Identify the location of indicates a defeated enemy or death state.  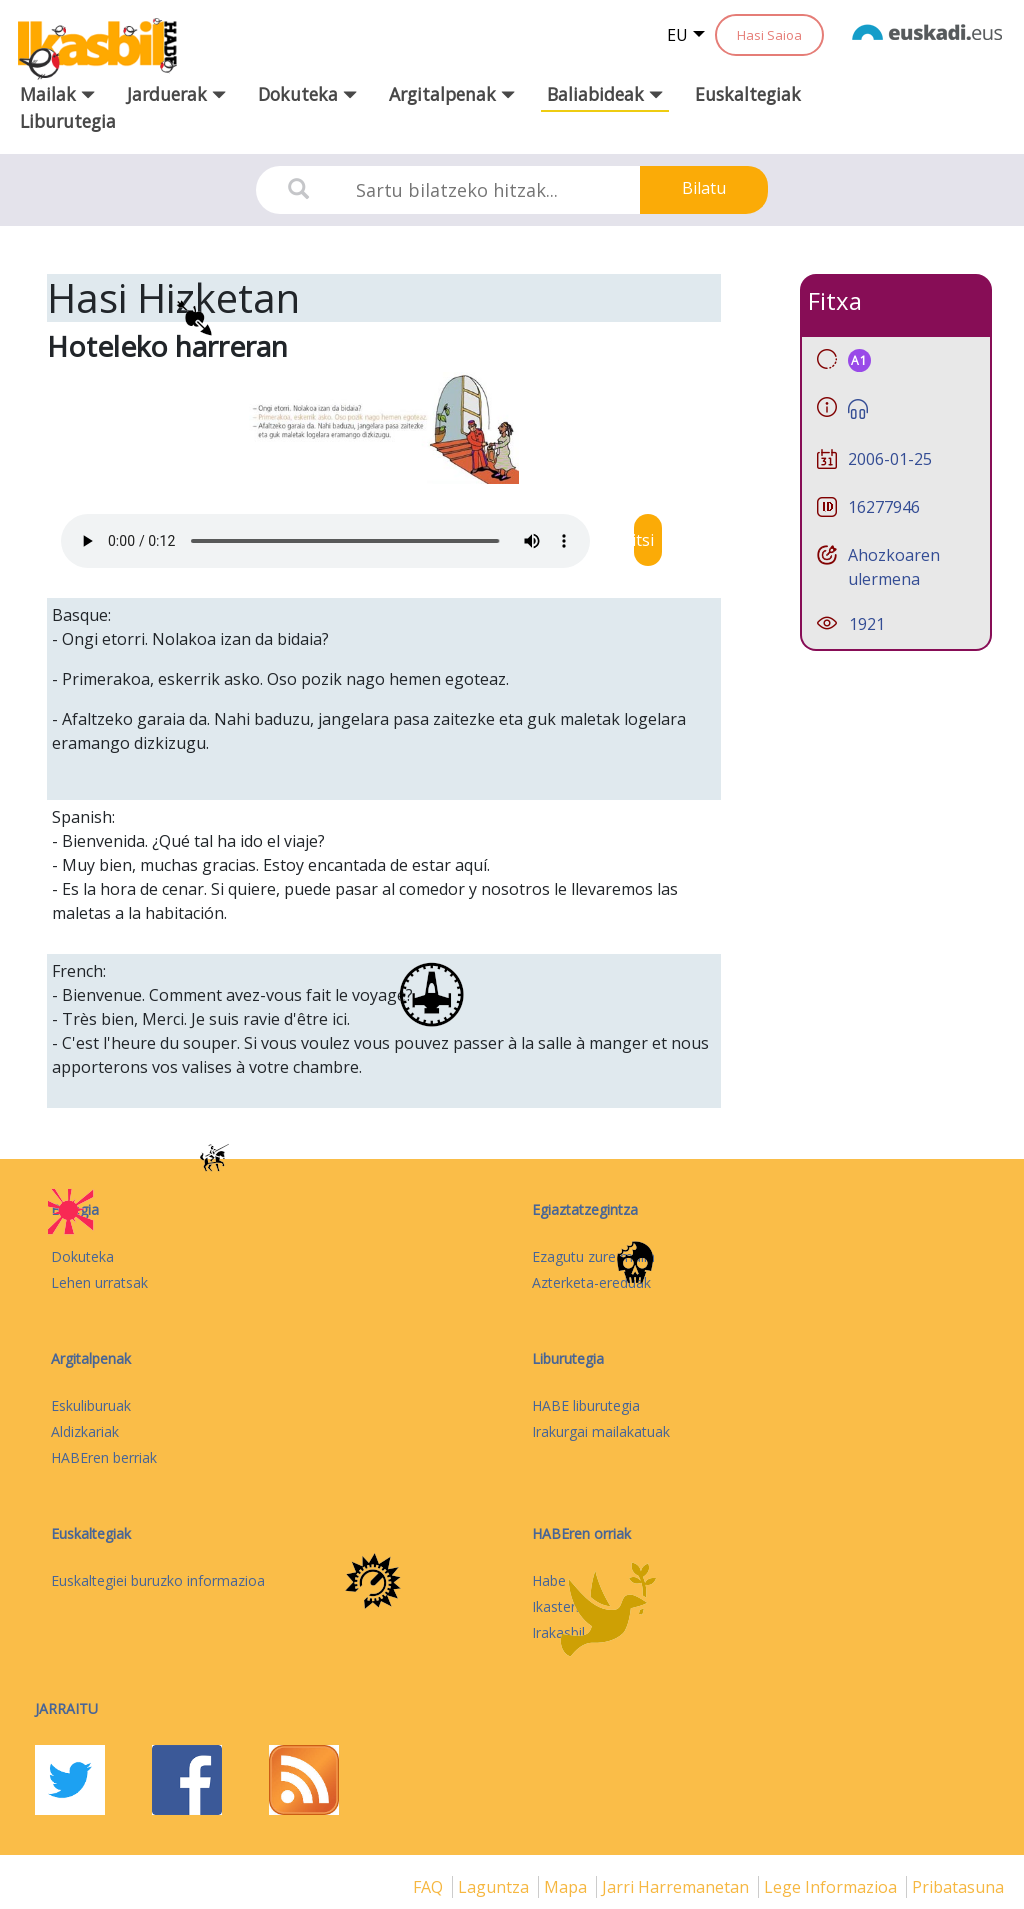
(634, 1262).